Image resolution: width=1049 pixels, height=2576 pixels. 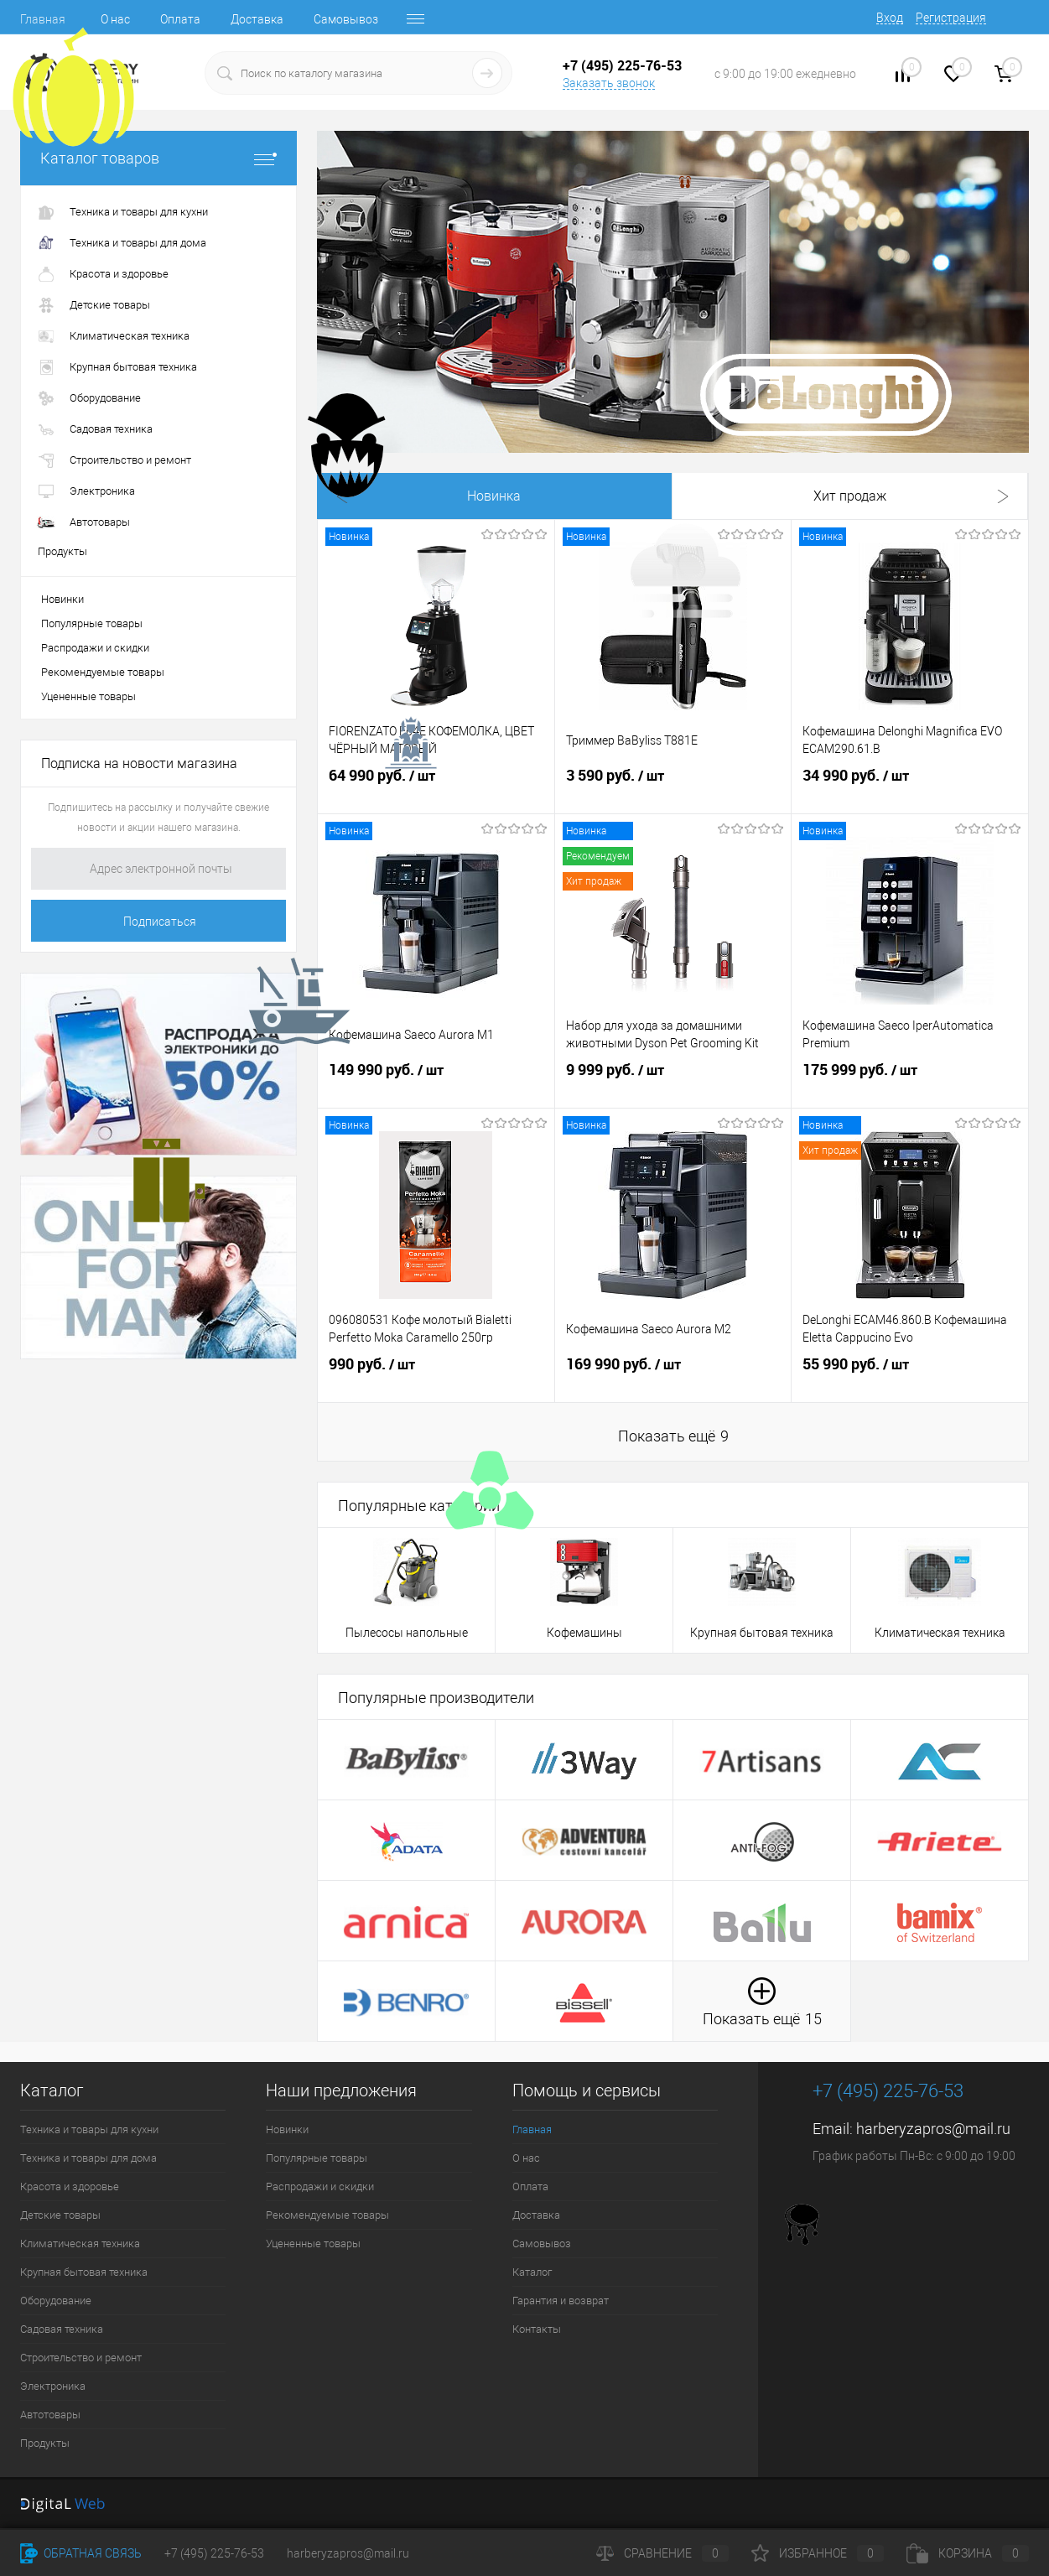 I want to click on access fishing or maritime activities, so click(x=299, y=998).